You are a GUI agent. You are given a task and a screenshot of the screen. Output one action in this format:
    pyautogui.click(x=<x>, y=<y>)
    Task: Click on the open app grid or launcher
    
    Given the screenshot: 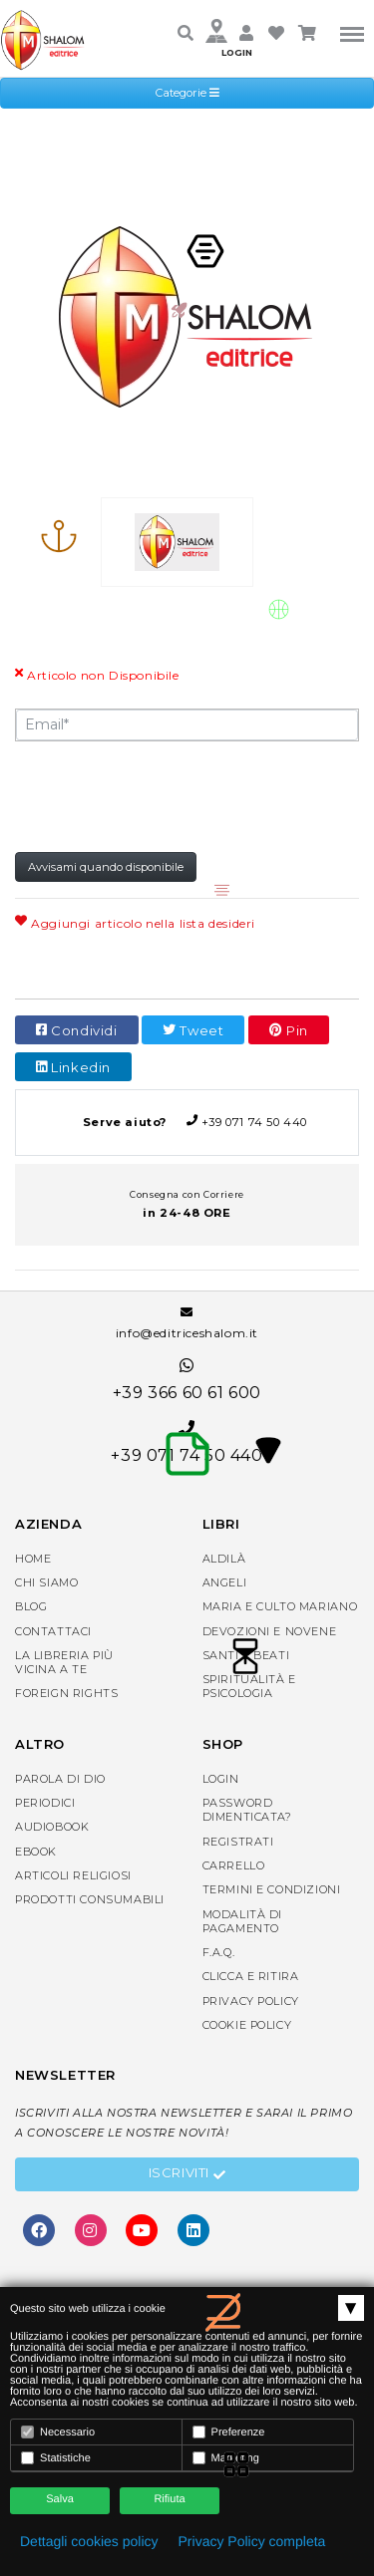 What is the action you would take?
    pyautogui.click(x=236, y=2464)
    